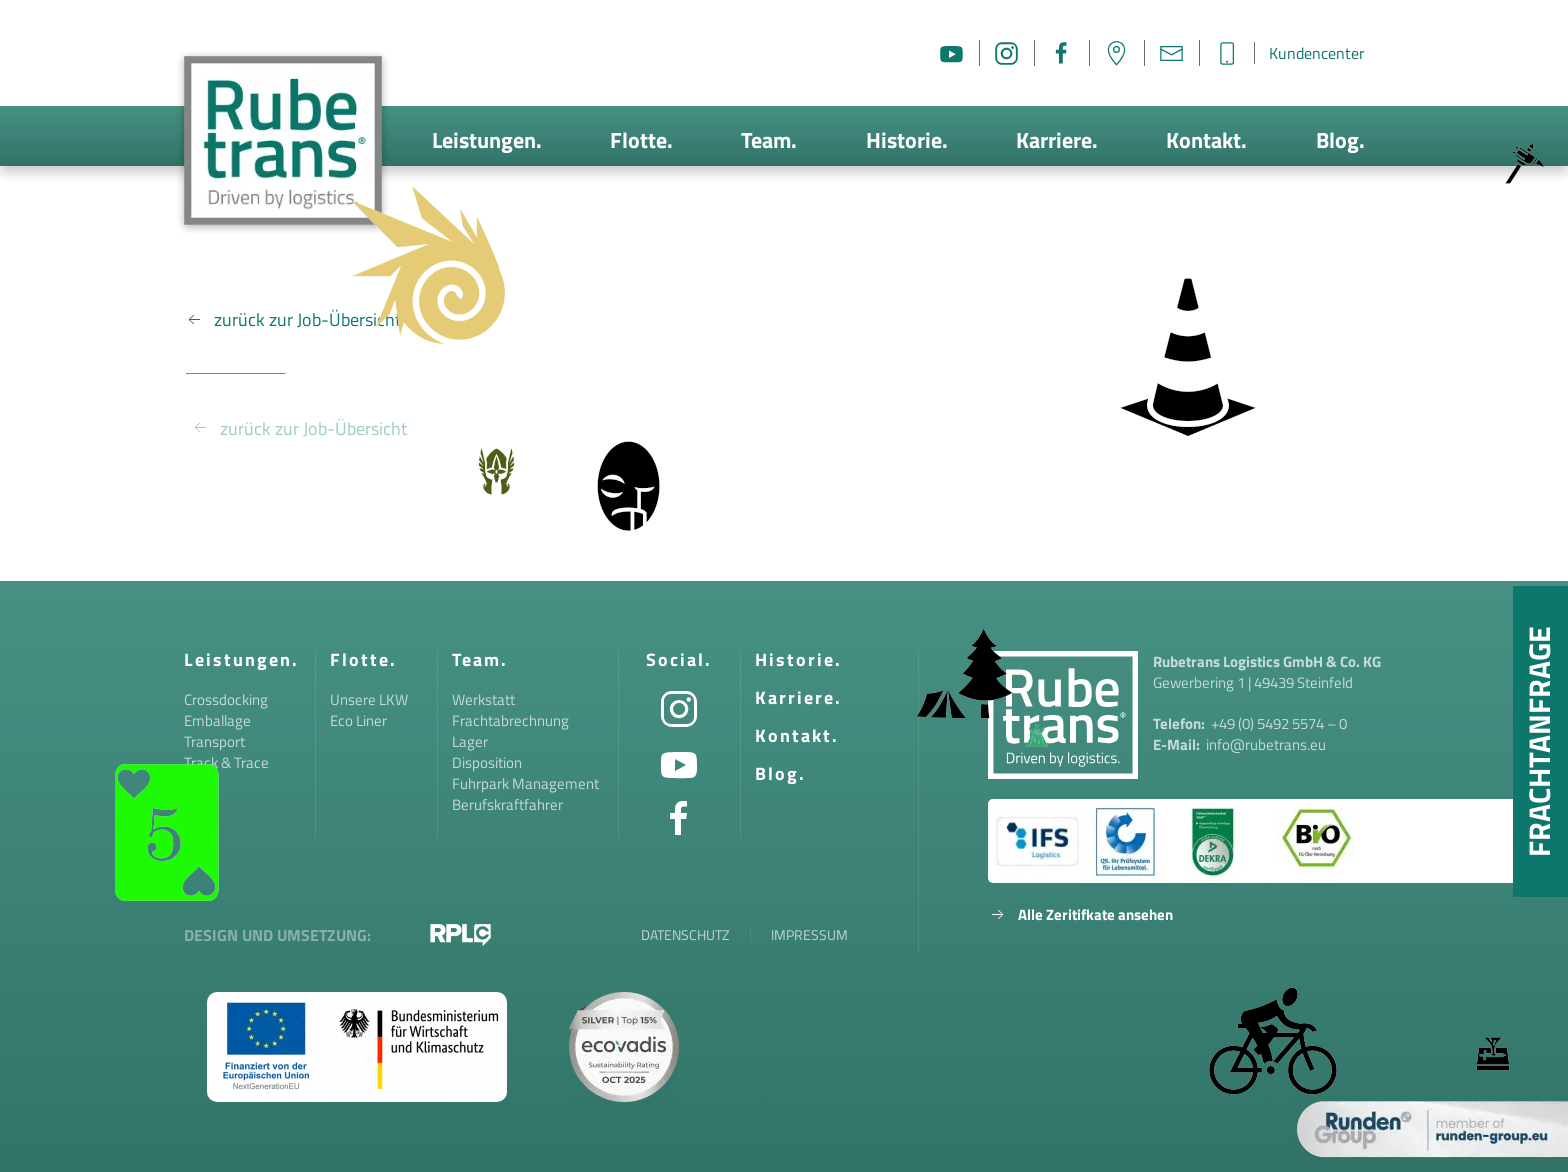 Image resolution: width=1568 pixels, height=1172 pixels. I want to click on select snail creature or enemy type in game, so click(432, 264).